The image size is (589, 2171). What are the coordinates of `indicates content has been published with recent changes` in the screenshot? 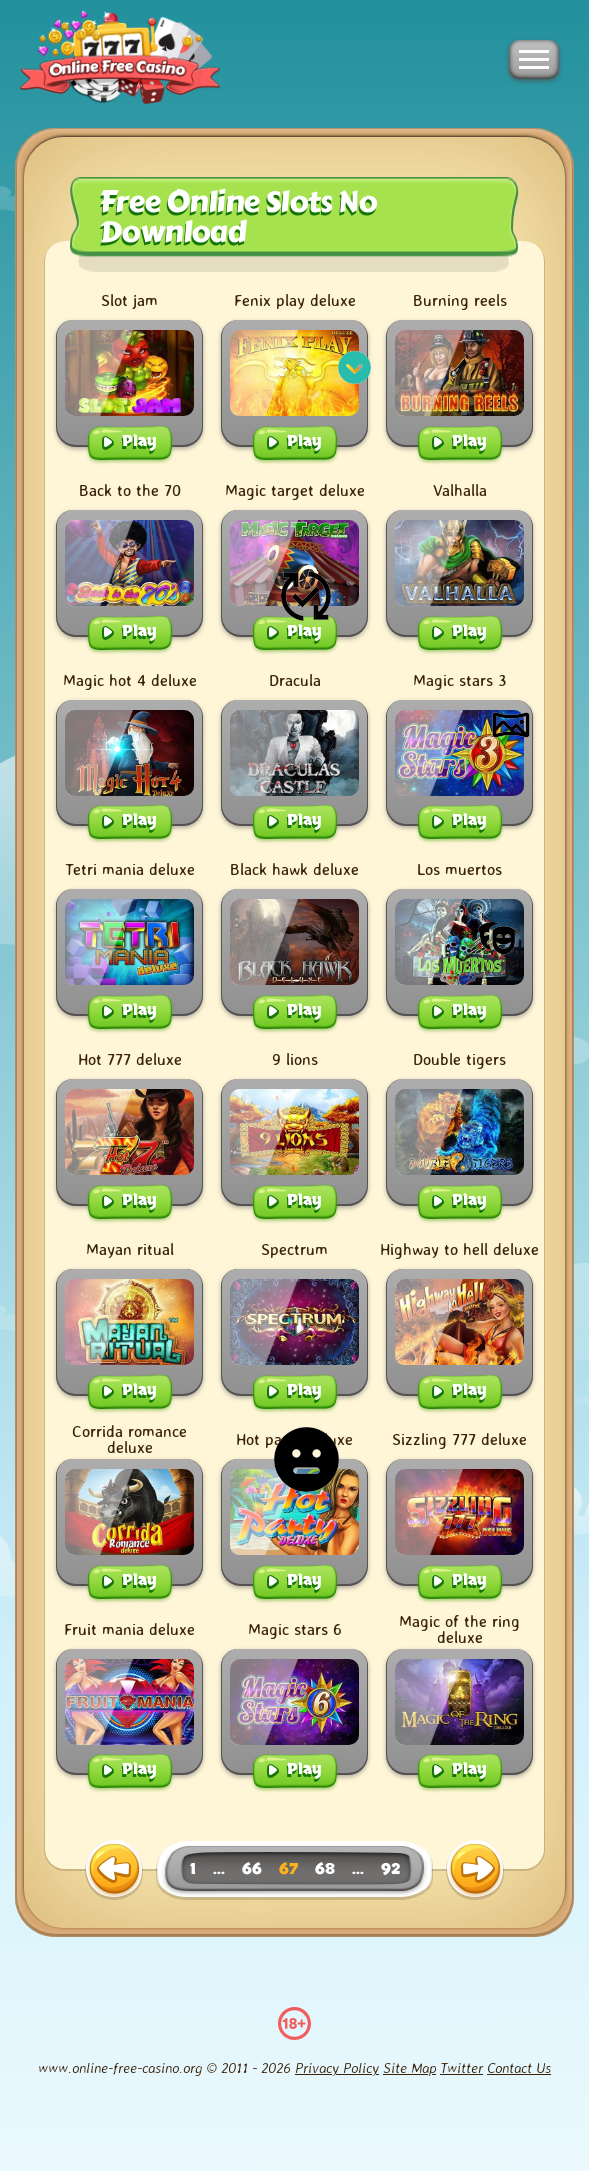 It's located at (306, 596).